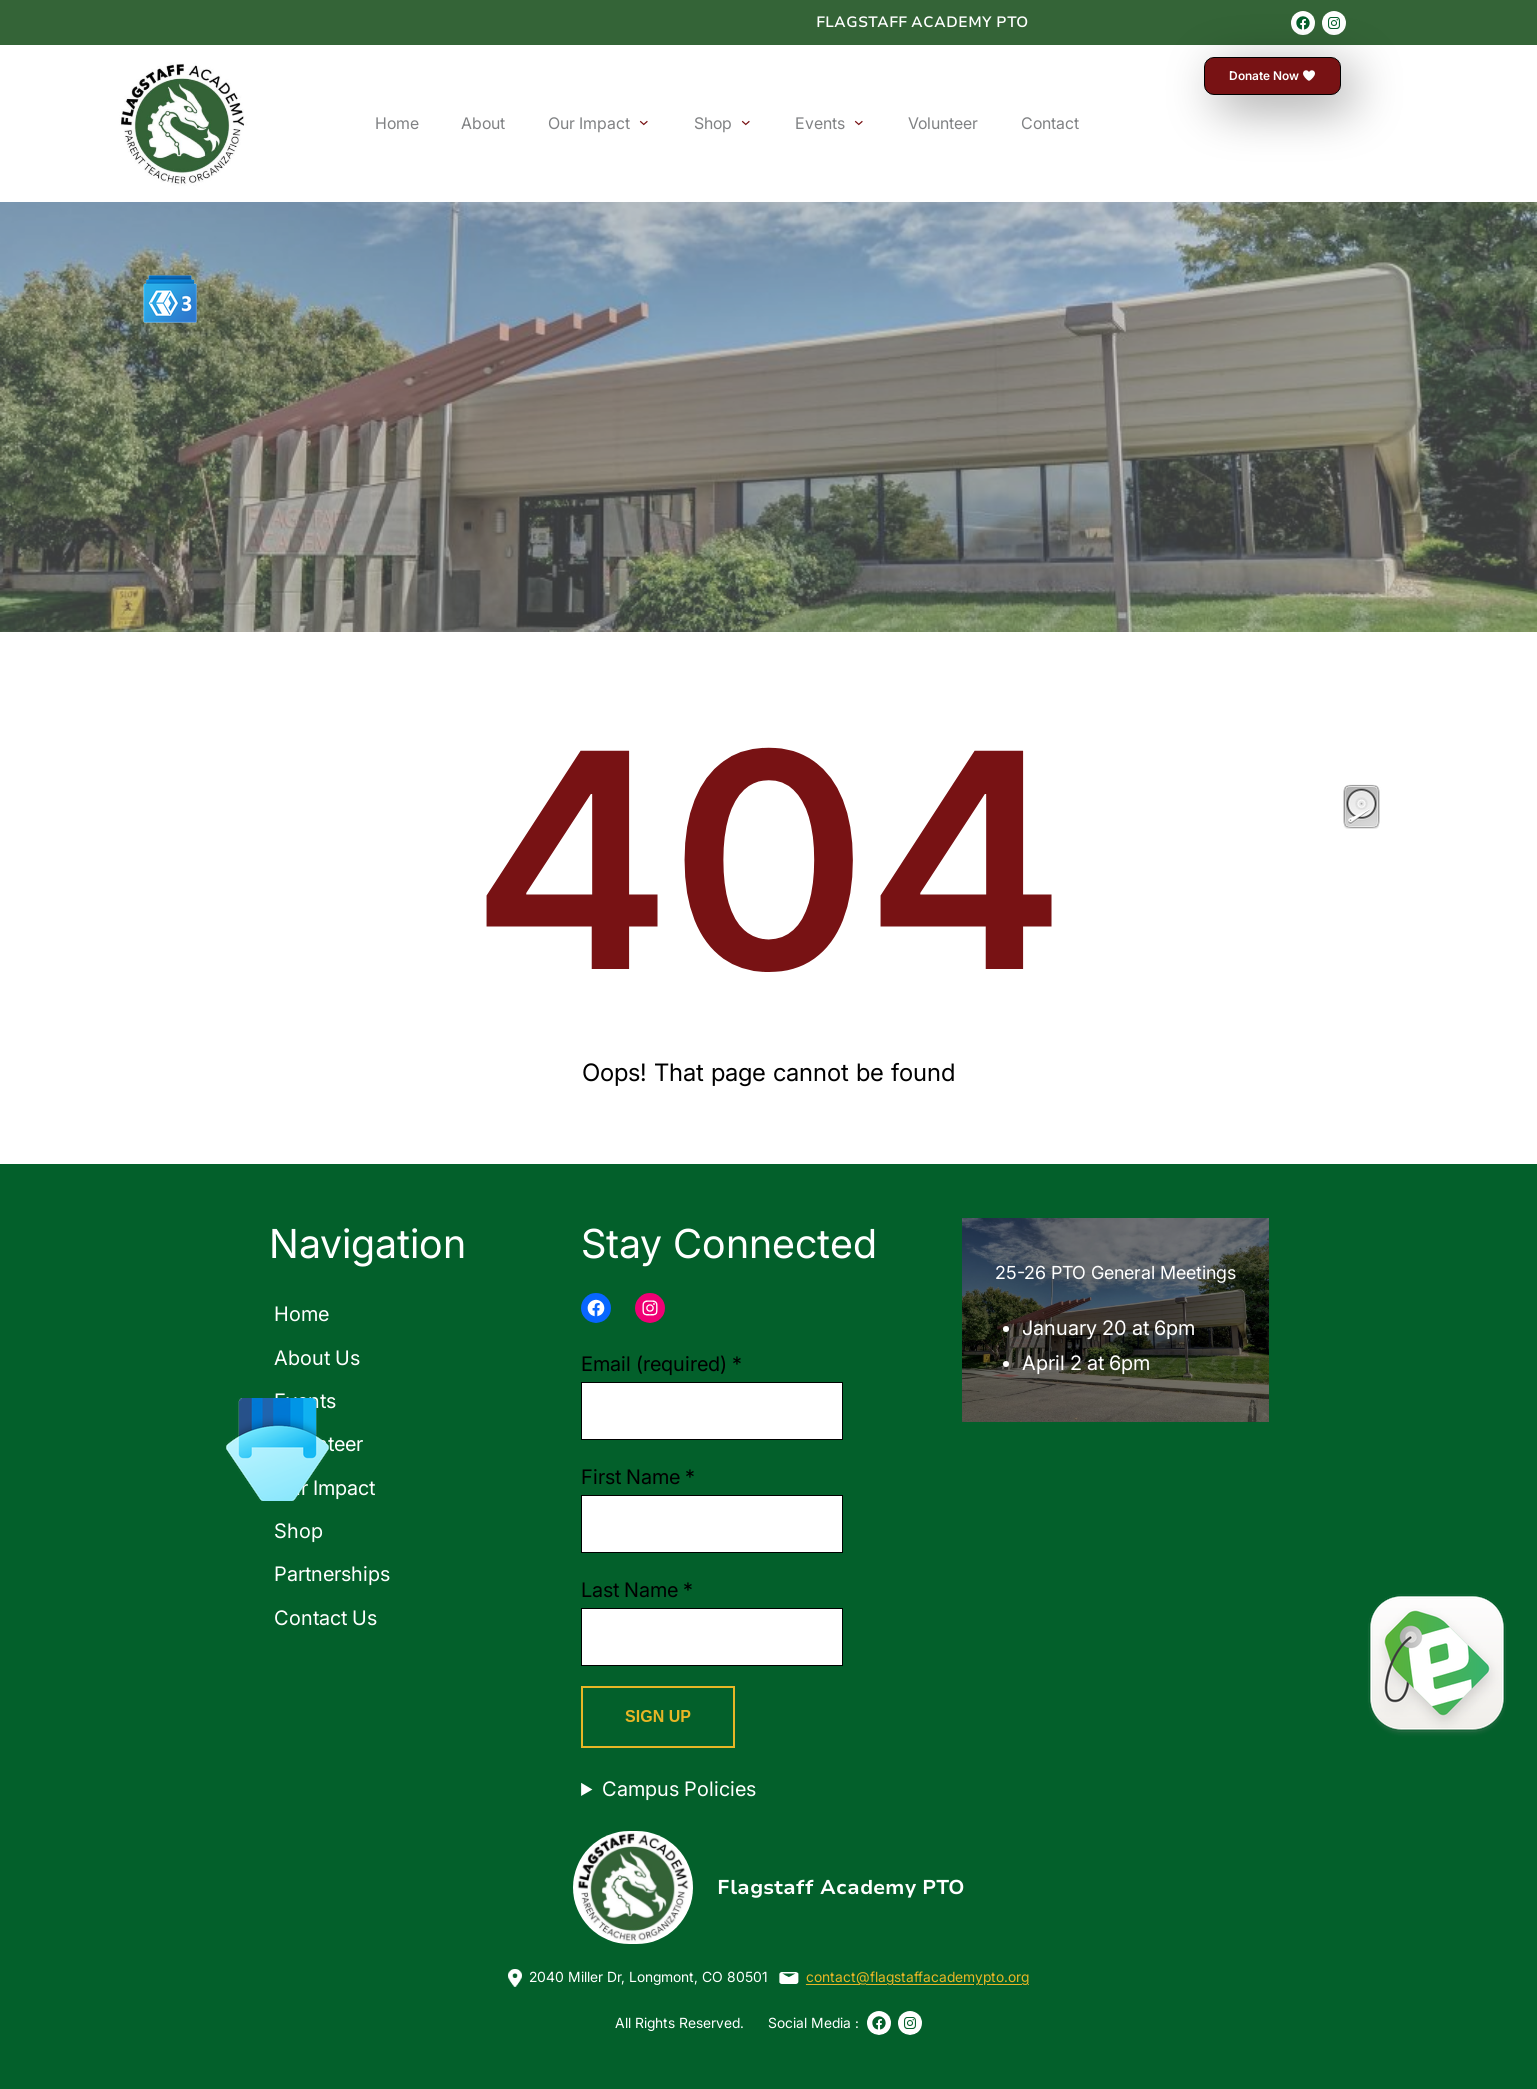 The image size is (1537, 2089). What do you see at coordinates (1437, 1663) in the screenshot?
I see `open easytag music tagging application` at bounding box center [1437, 1663].